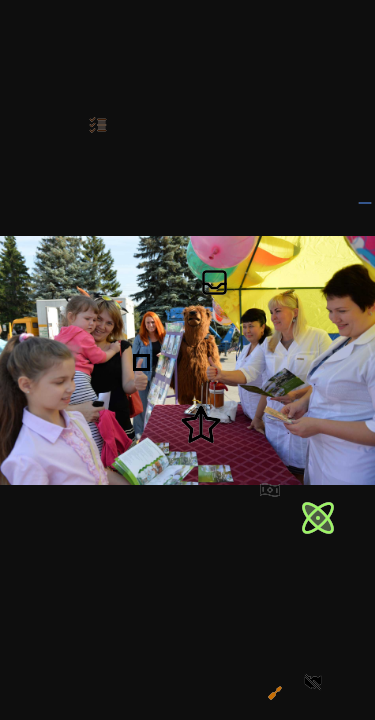  Describe the element at coordinates (201, 426) in the screenshot. I see `indicates a partial or half-star rating` at that location.